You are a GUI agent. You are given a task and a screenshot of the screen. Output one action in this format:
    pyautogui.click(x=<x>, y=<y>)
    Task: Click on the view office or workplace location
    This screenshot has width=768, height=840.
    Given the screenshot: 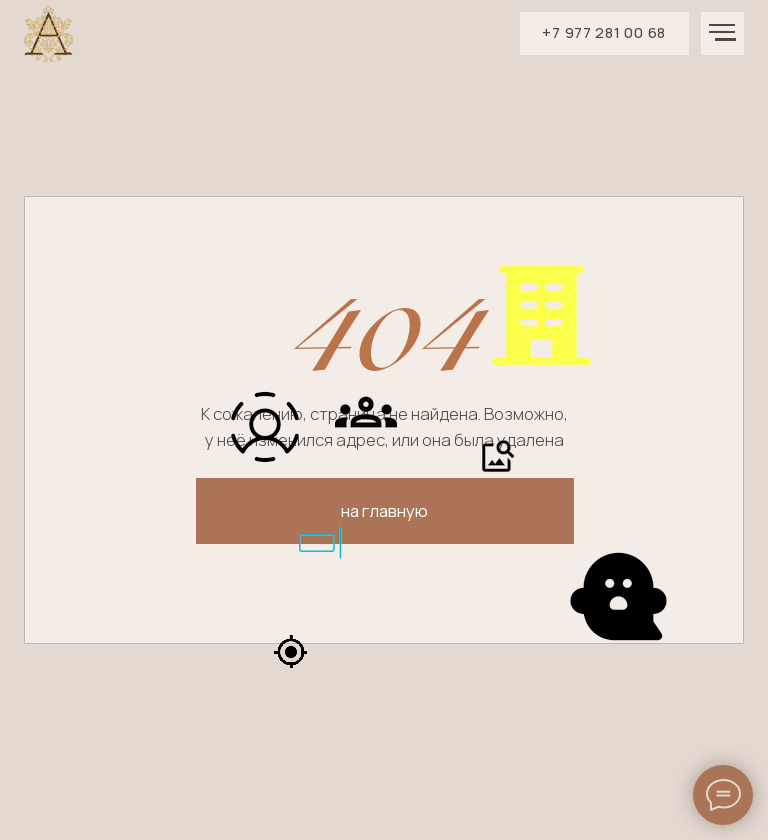 What is the action you would take?
    pyautogui.click(x=541, y=315)
    